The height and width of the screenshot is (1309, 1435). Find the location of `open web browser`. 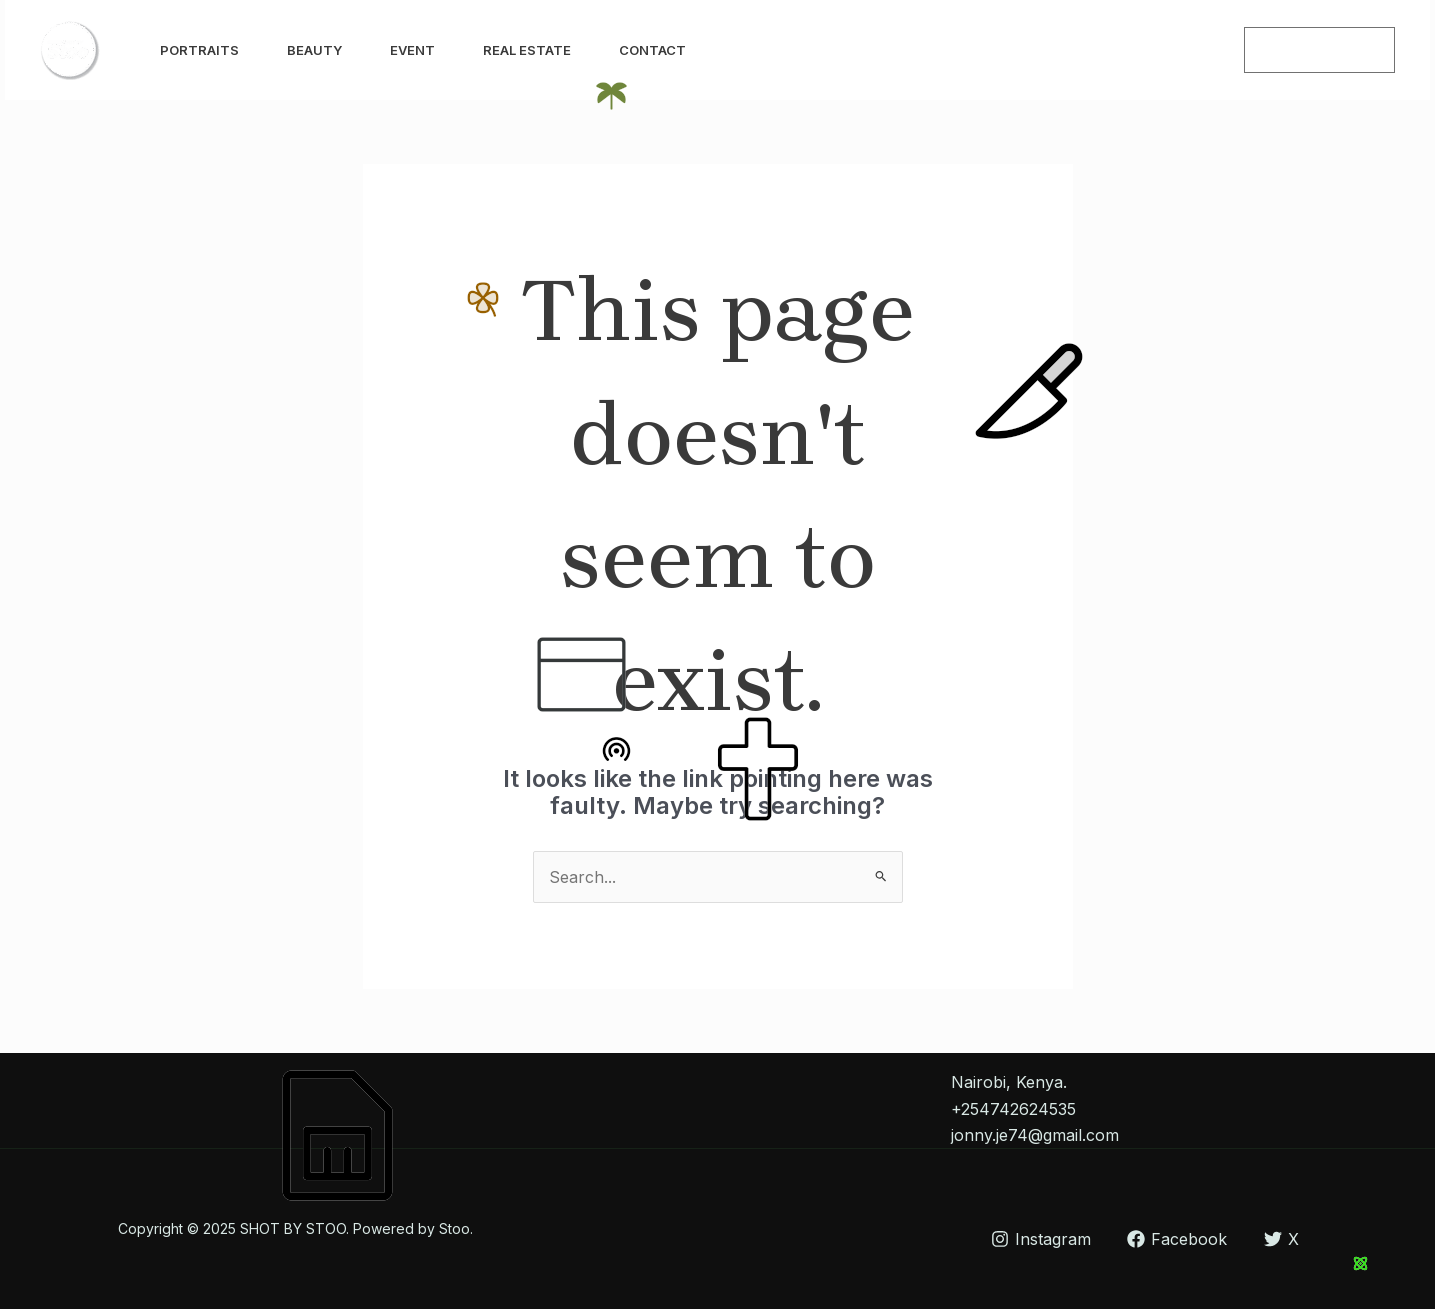

open web browser is located at coordinates (581, 674).